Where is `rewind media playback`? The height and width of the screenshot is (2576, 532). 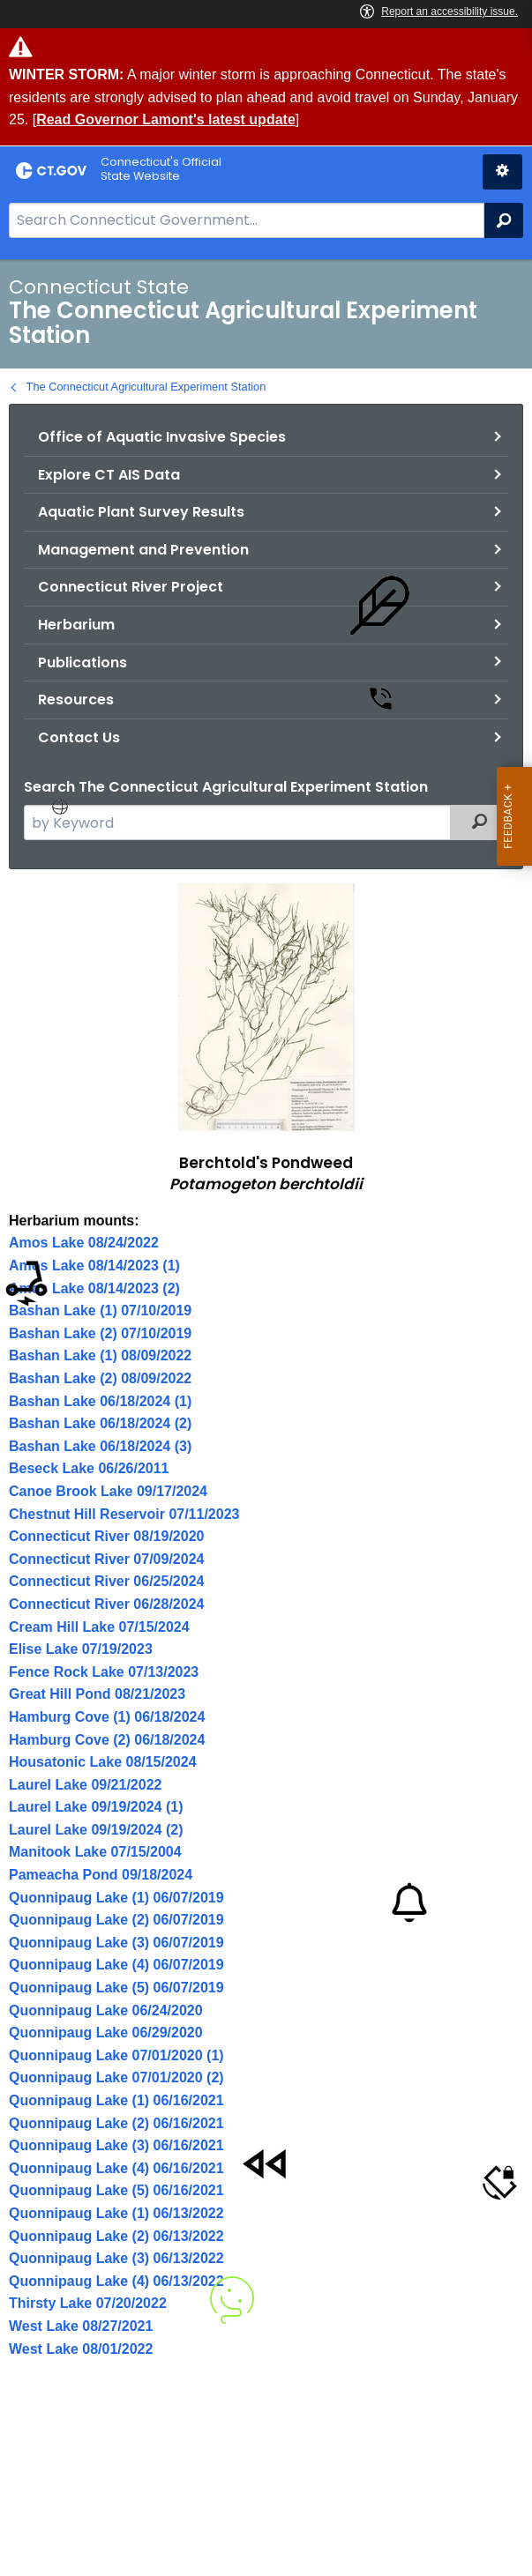
rewind media playback is located at coordinates (266, 2163).